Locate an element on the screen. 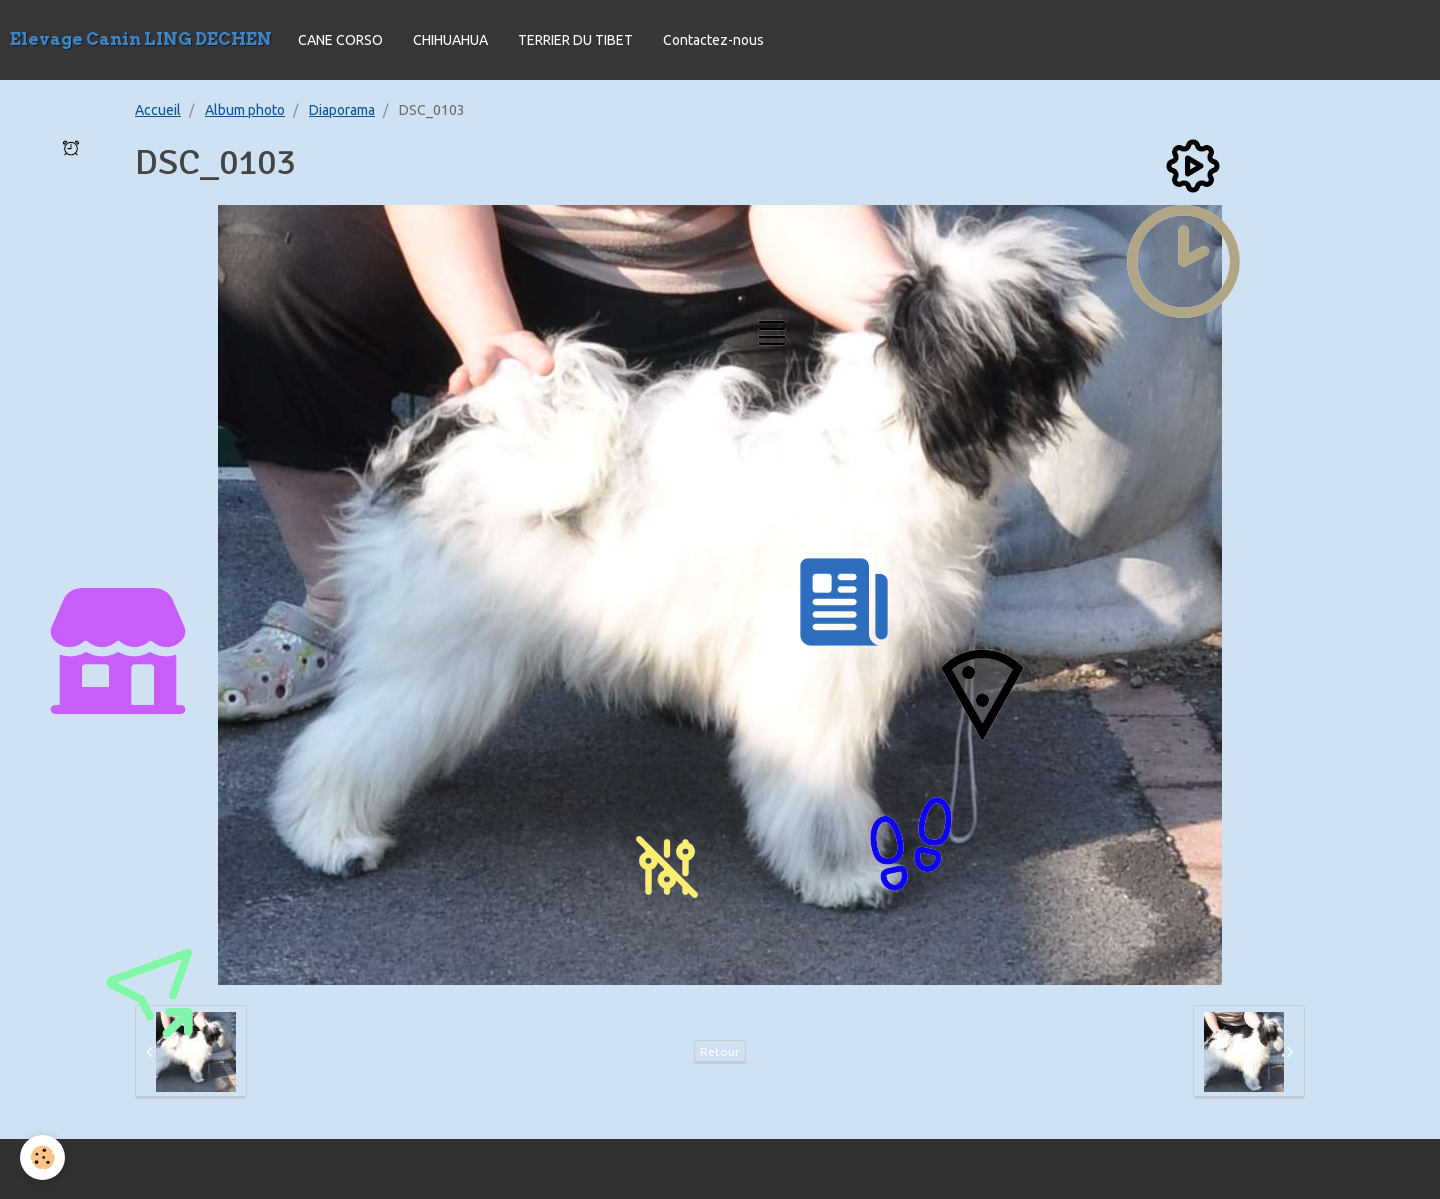 The width and height of the screenshot is (1440, 1199). access the online store or shop is located at coordinates (118, 651).